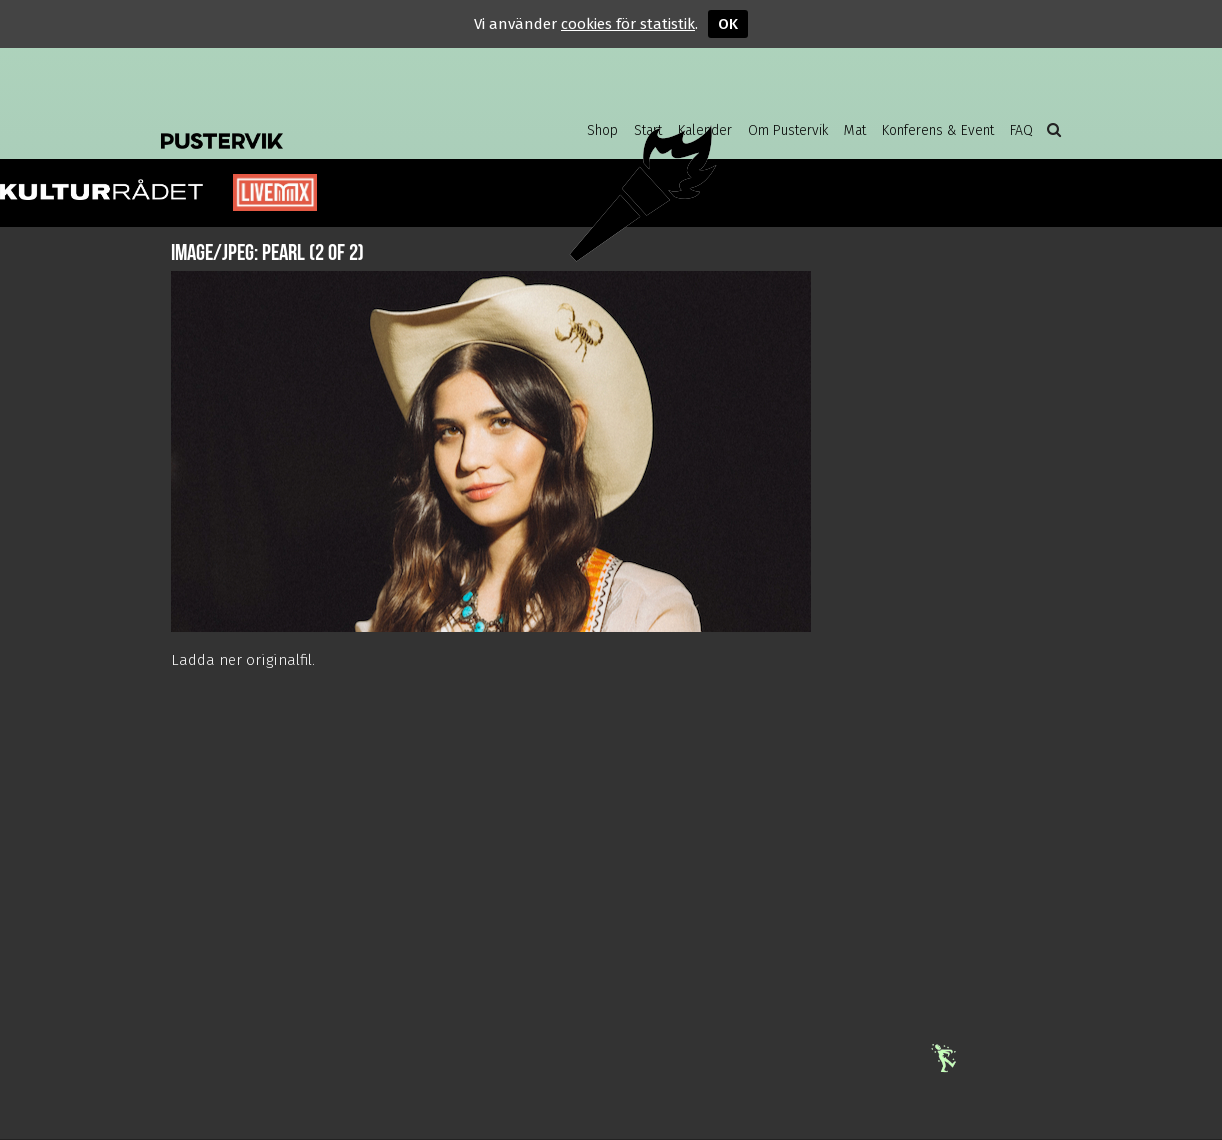  Describe the element at coordinates (945, 1058) in the screenshot. I see `zombie enemy or character type in a game` at that location.